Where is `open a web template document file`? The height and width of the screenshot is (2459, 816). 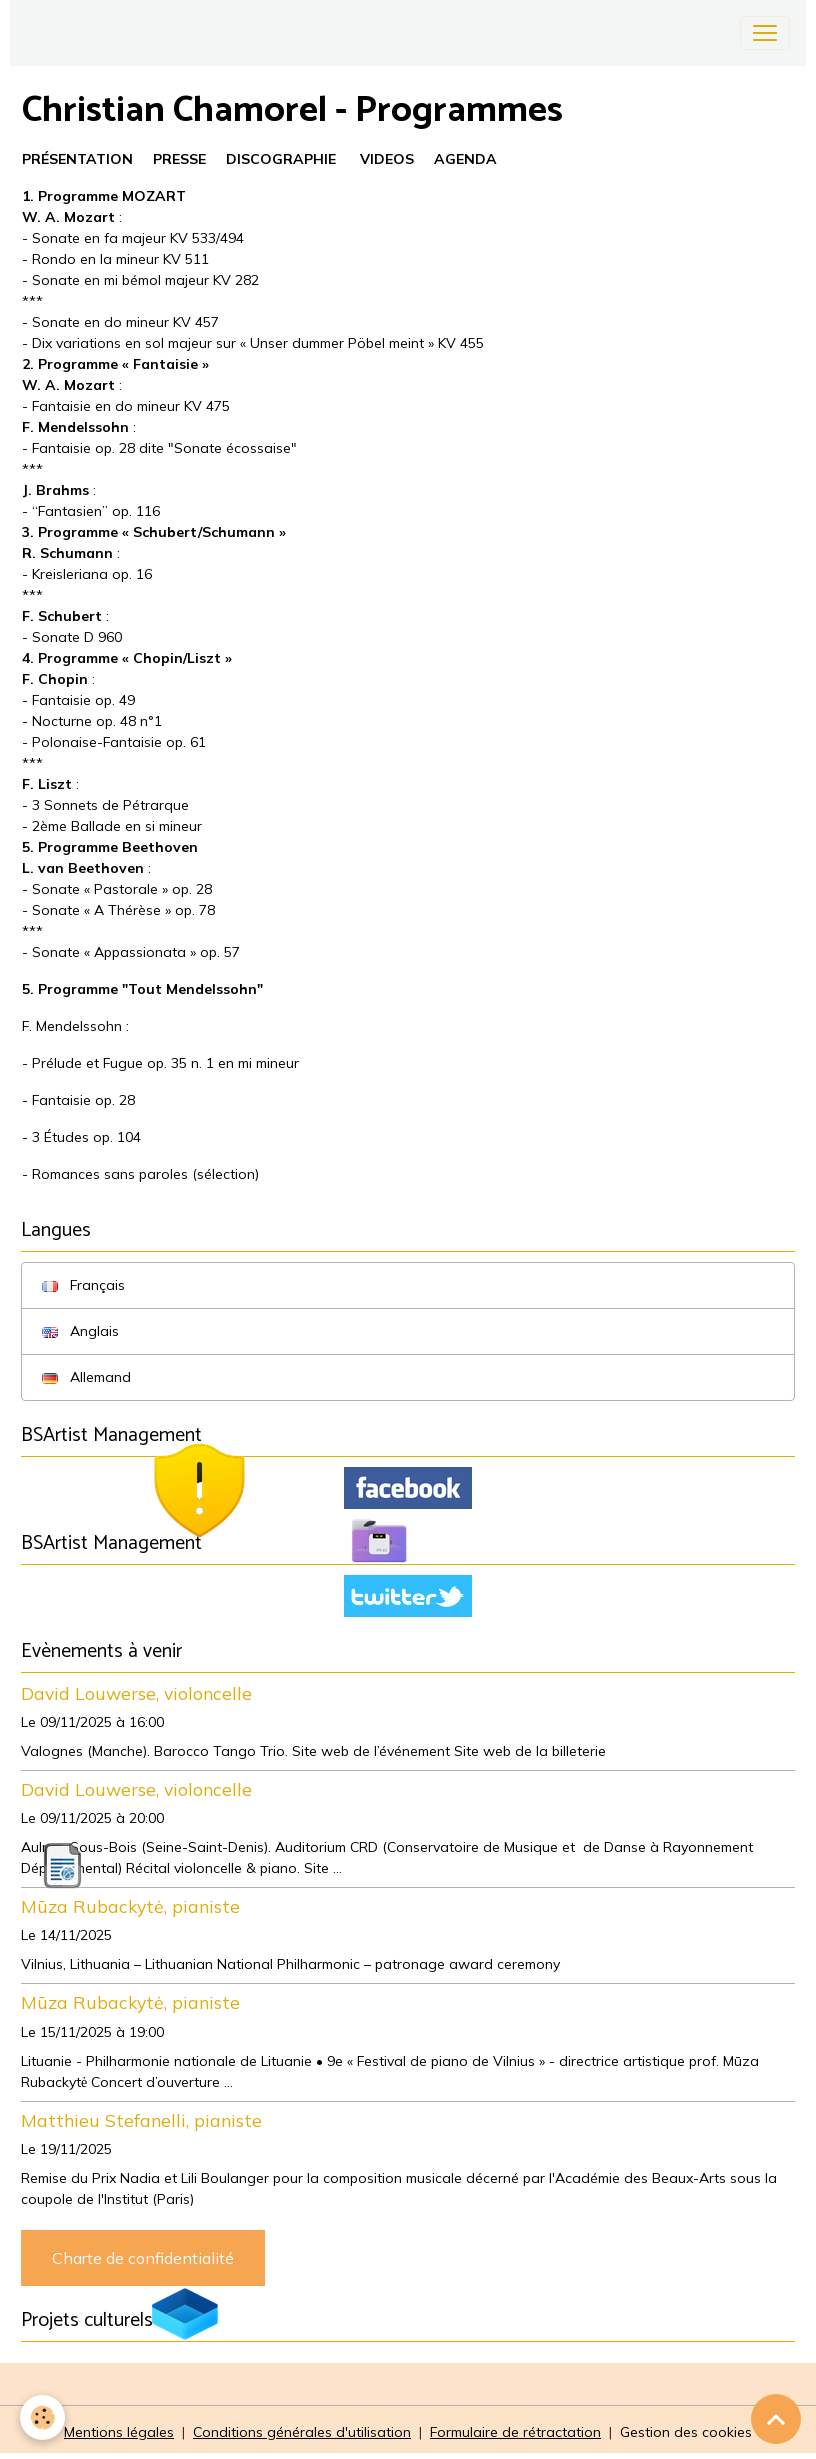
open a web template document file is located at coordinates (62, 1865).